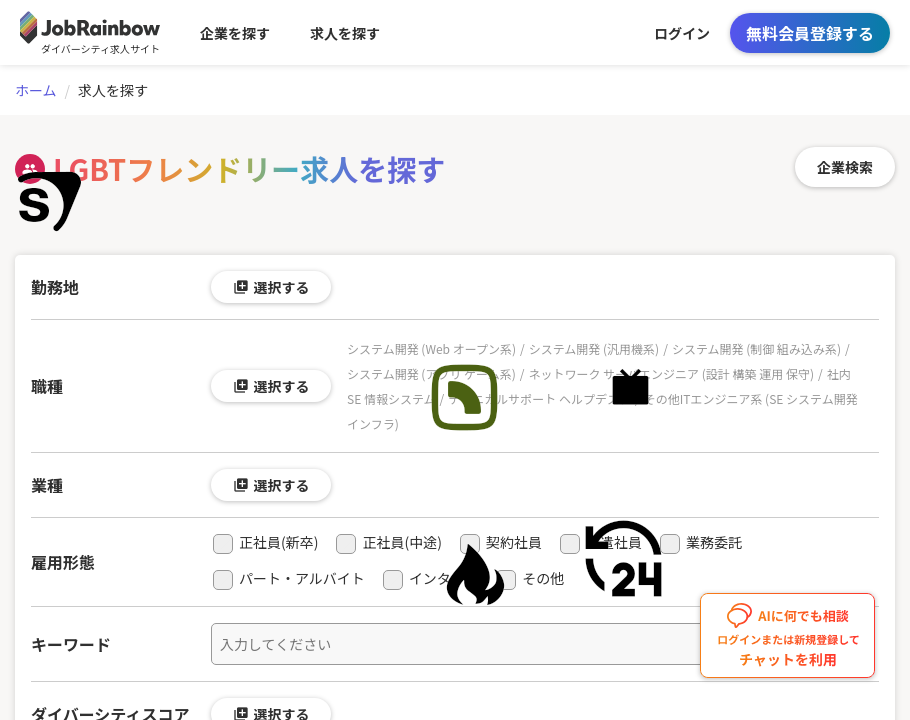 The image size is (910, 720). What do you see at coordinates (623, 558) in the screenshot?
I see `indicates 24/7 availability or round-the-clock service` at bounding box center [623, 558].